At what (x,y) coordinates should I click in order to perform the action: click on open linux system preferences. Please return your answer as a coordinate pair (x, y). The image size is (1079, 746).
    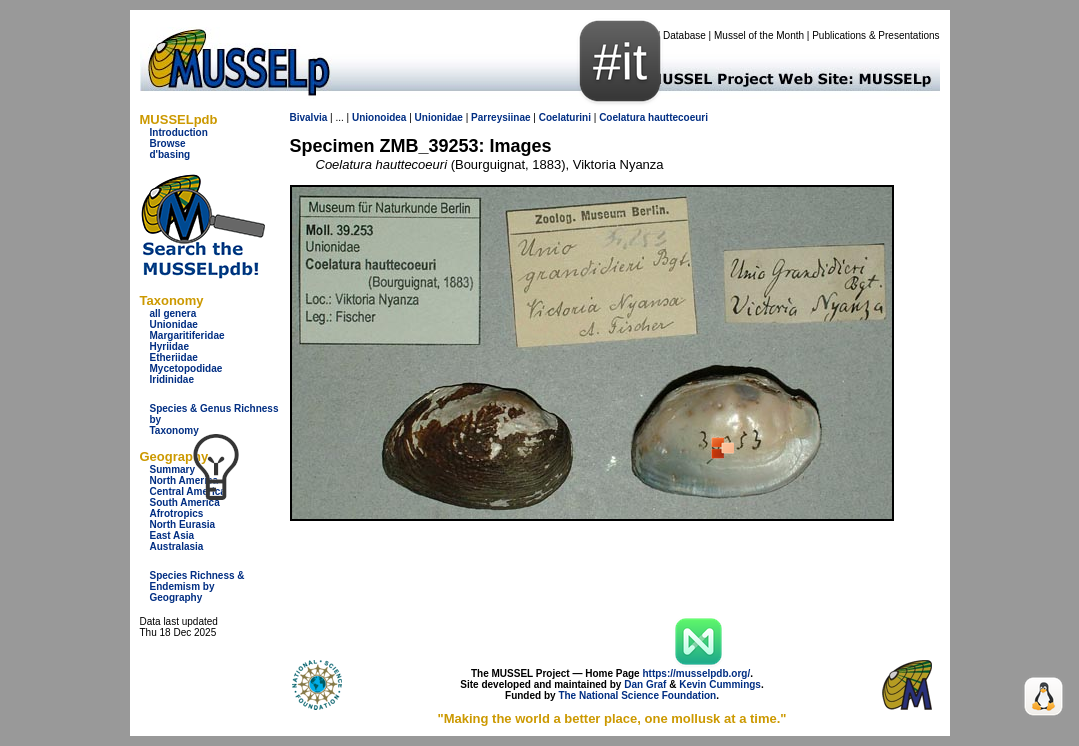
    Looking at the image, I should click on (1043, 696).